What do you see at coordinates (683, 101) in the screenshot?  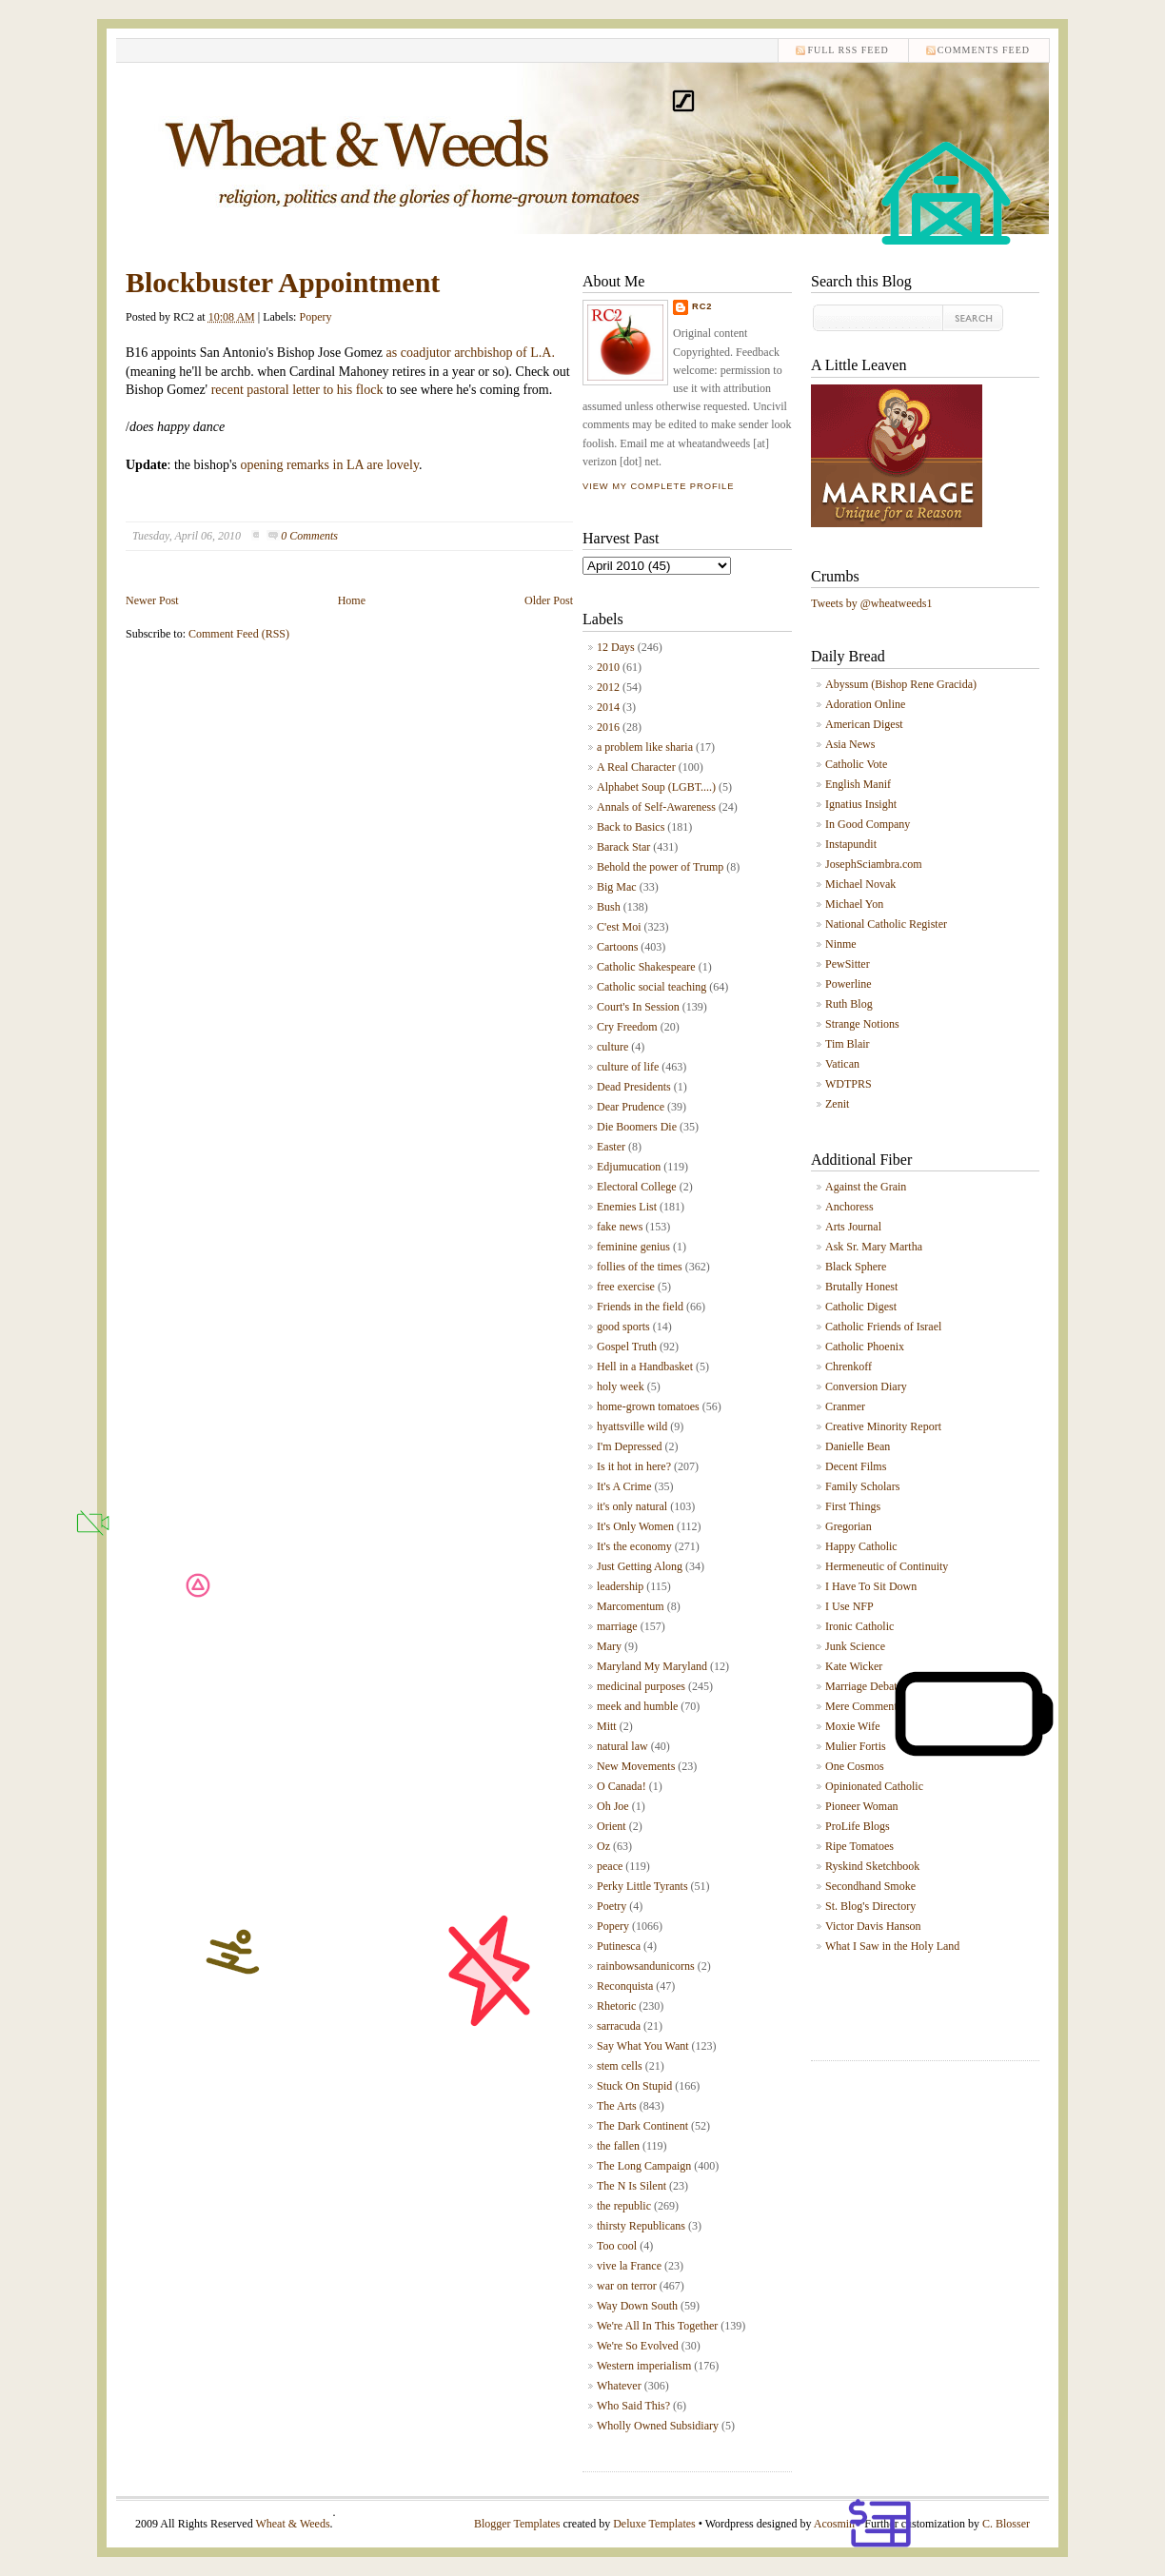 I see `indicates escalator location in a building or transit station` at bounding box center [683, 101].